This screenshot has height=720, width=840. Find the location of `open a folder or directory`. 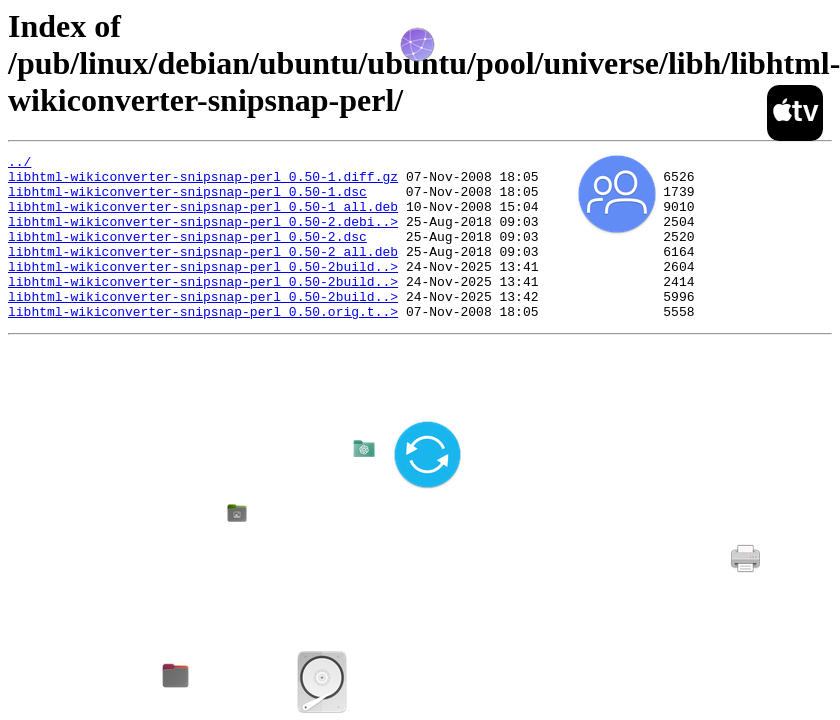

open a folder or directory is located at coordinates (175, 675).